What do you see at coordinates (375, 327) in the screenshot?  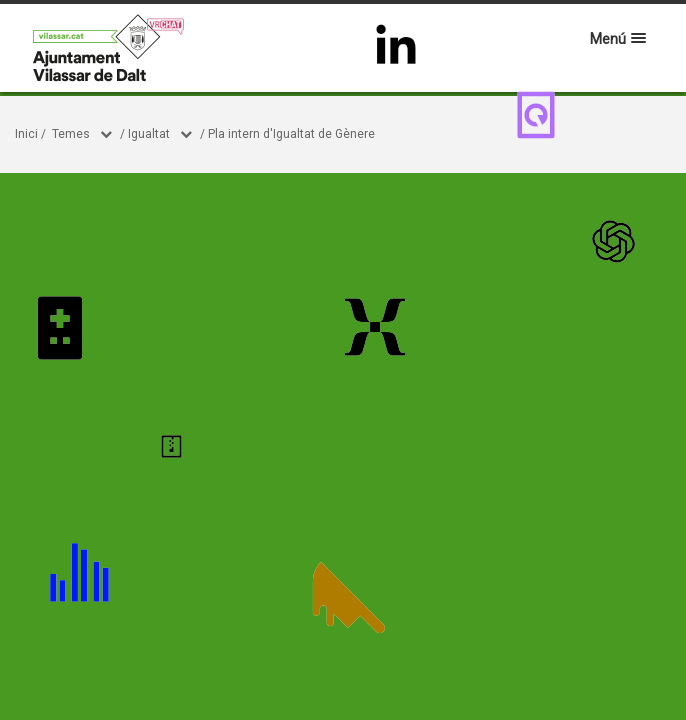 I see `mixpanel logo` at bounding box center [375, 327].